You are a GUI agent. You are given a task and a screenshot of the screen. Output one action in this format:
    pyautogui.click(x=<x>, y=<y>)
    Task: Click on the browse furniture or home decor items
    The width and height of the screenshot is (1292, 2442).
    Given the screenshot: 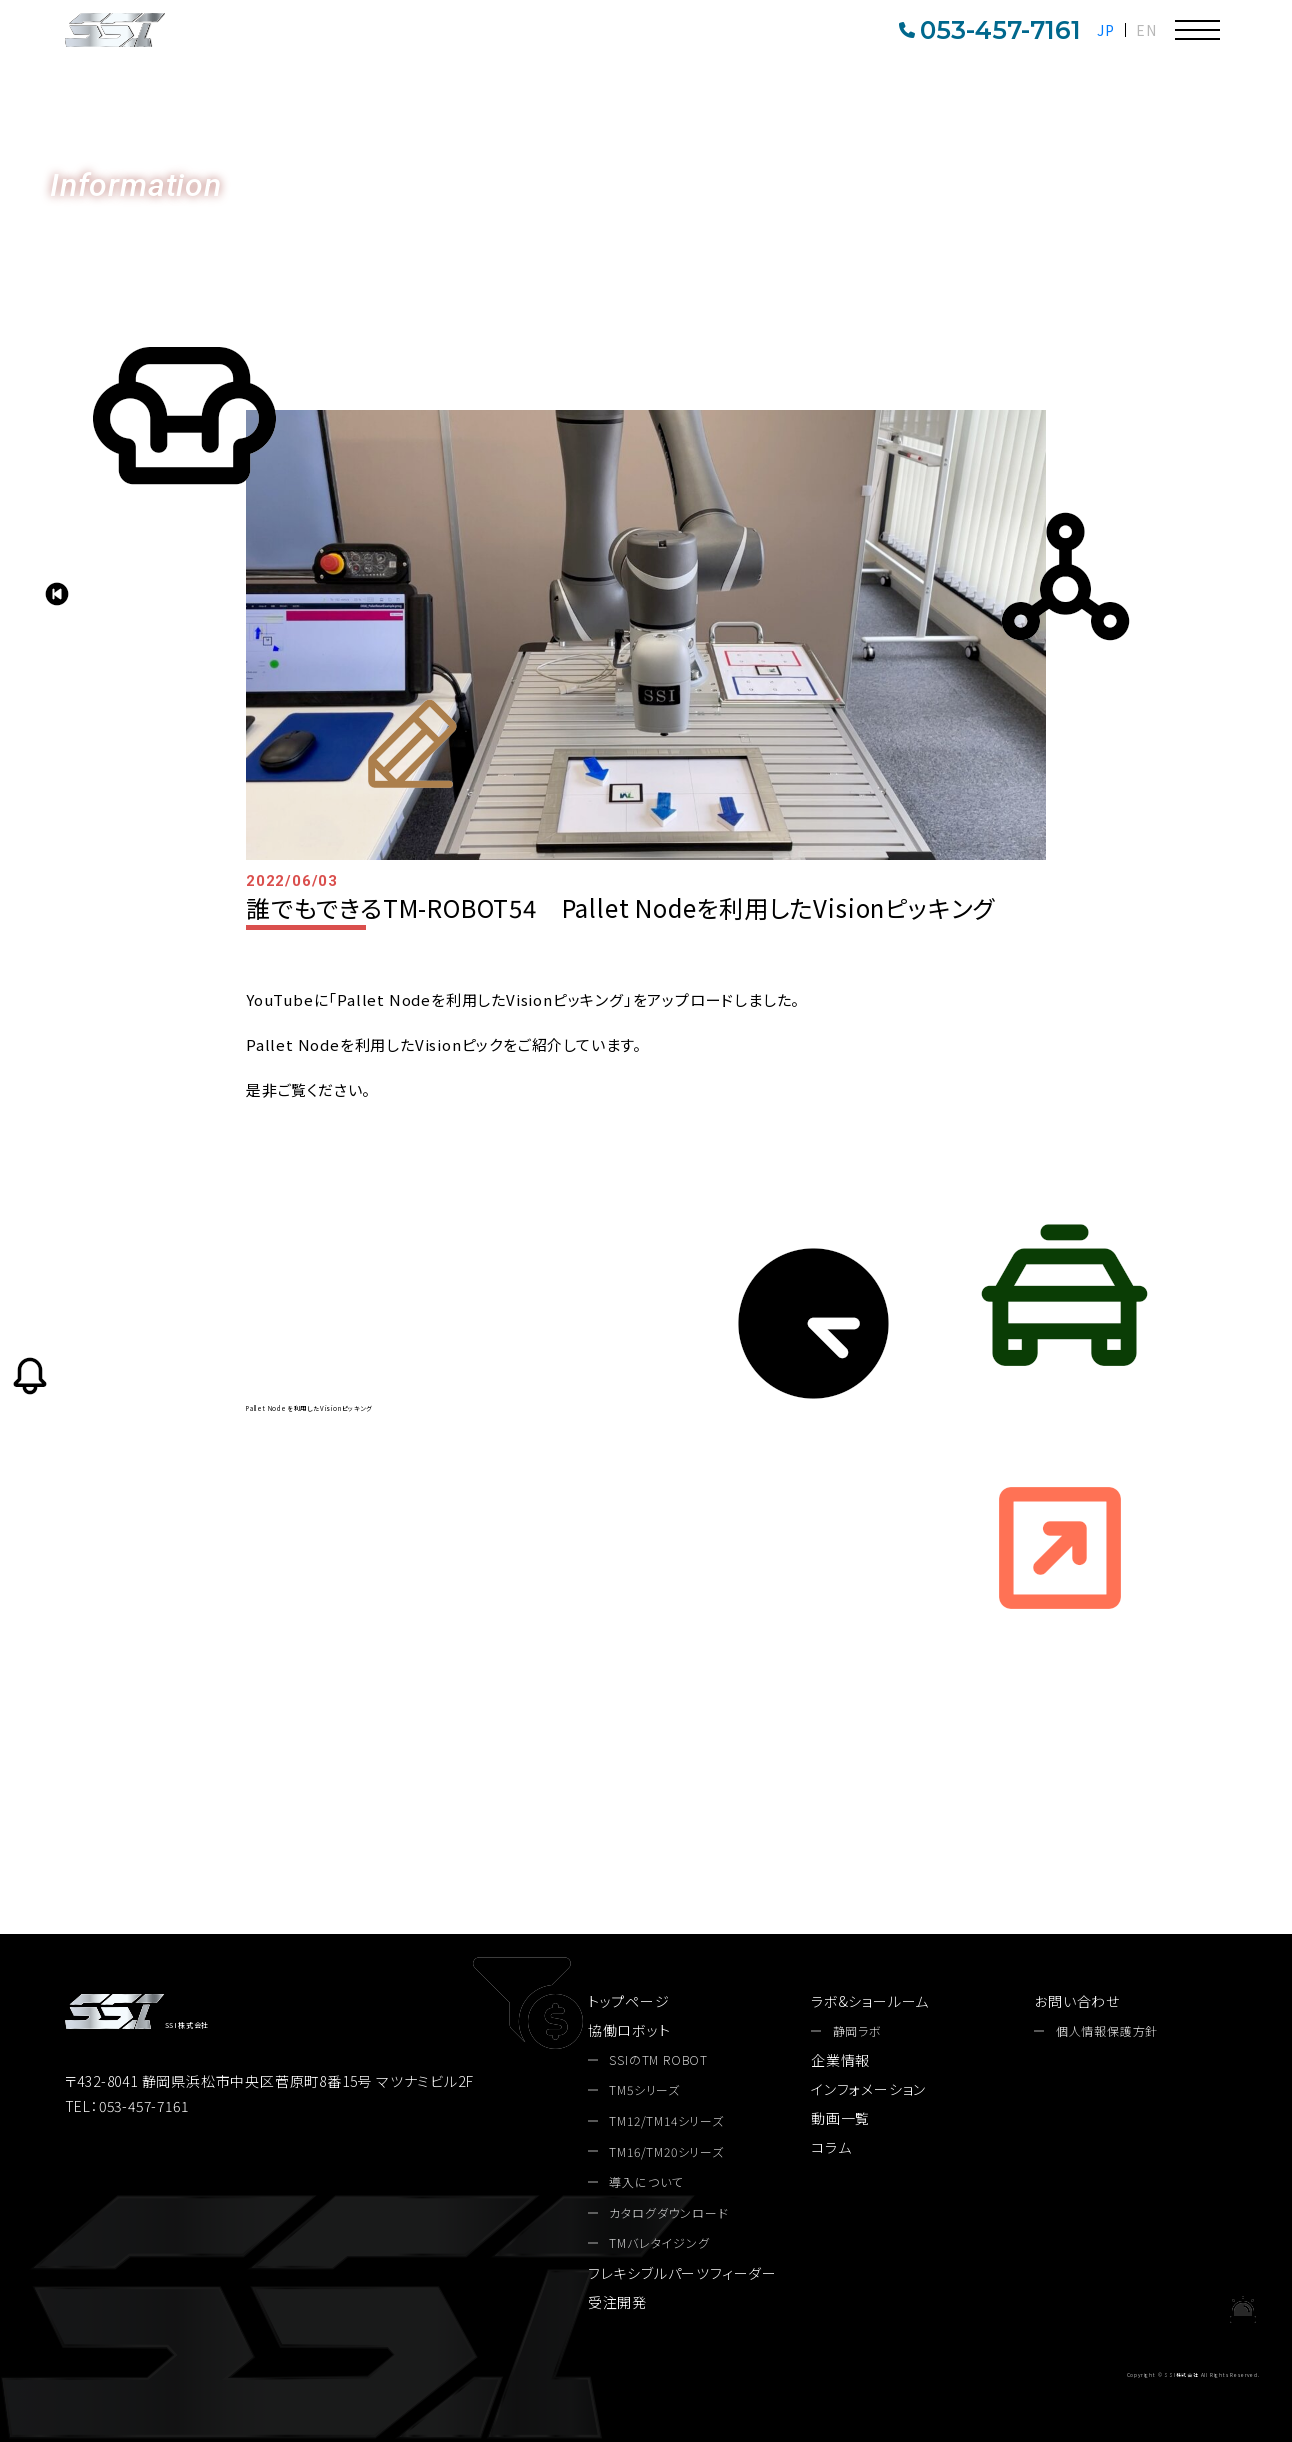 What is the action you would take?
    pyautogui.click(x=184, y=418)
    